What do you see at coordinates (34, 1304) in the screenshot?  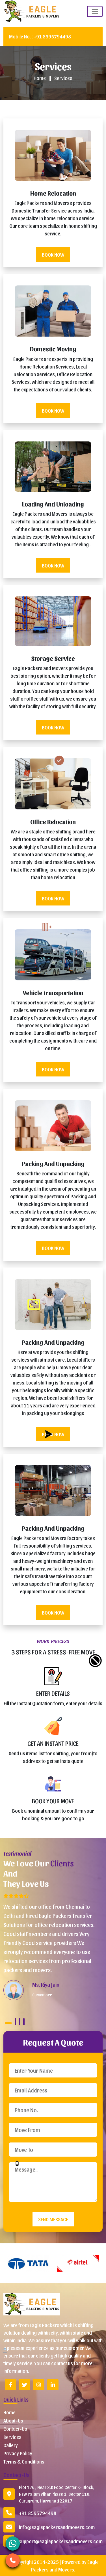 I see `enter fullscreen mode` at bounding box center [34, 1304].